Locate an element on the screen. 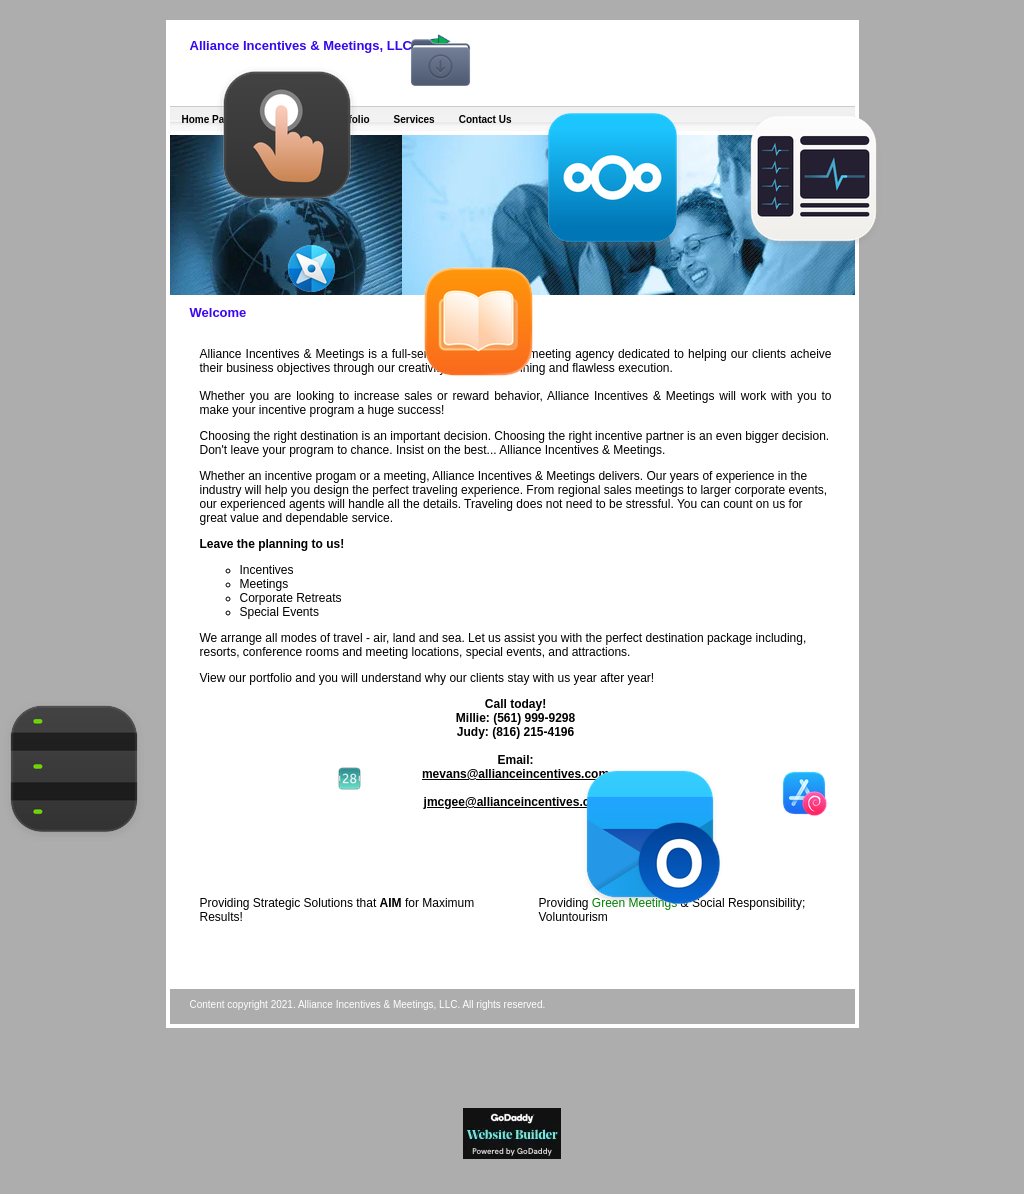  open the debian software center is located at coordinates (804, 793).